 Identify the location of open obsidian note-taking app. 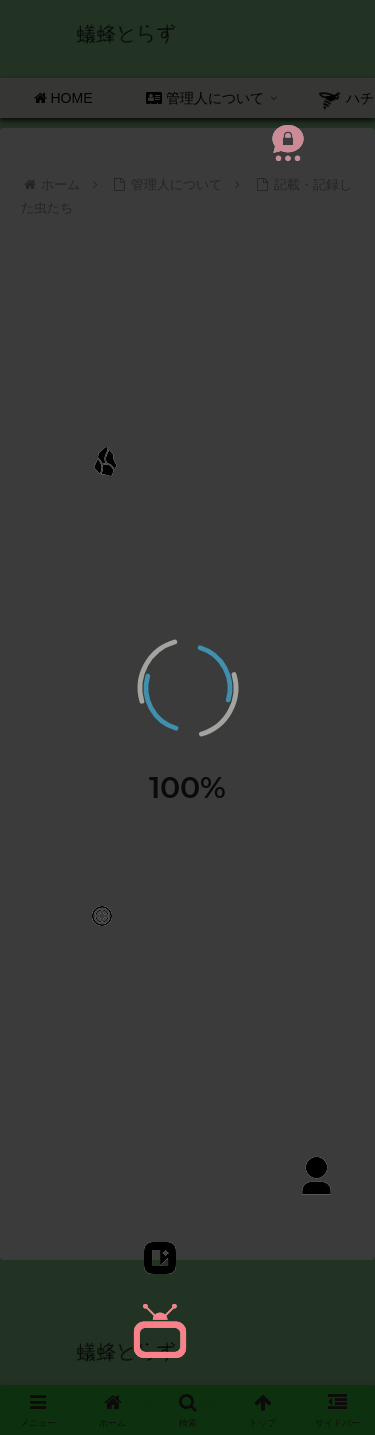
(105, 461).